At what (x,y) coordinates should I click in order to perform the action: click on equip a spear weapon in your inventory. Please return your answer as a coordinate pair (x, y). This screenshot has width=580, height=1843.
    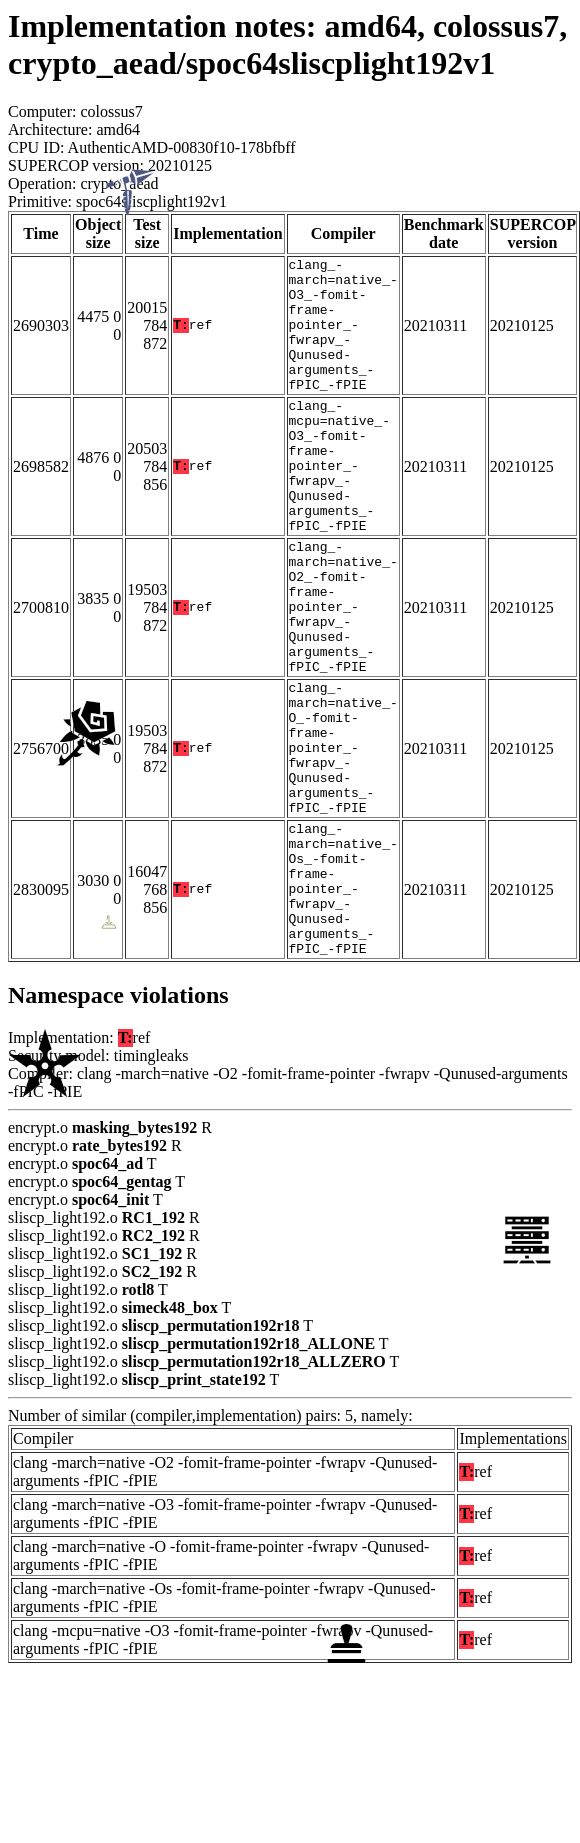
    Looking at the image, I should click on (130, 192).